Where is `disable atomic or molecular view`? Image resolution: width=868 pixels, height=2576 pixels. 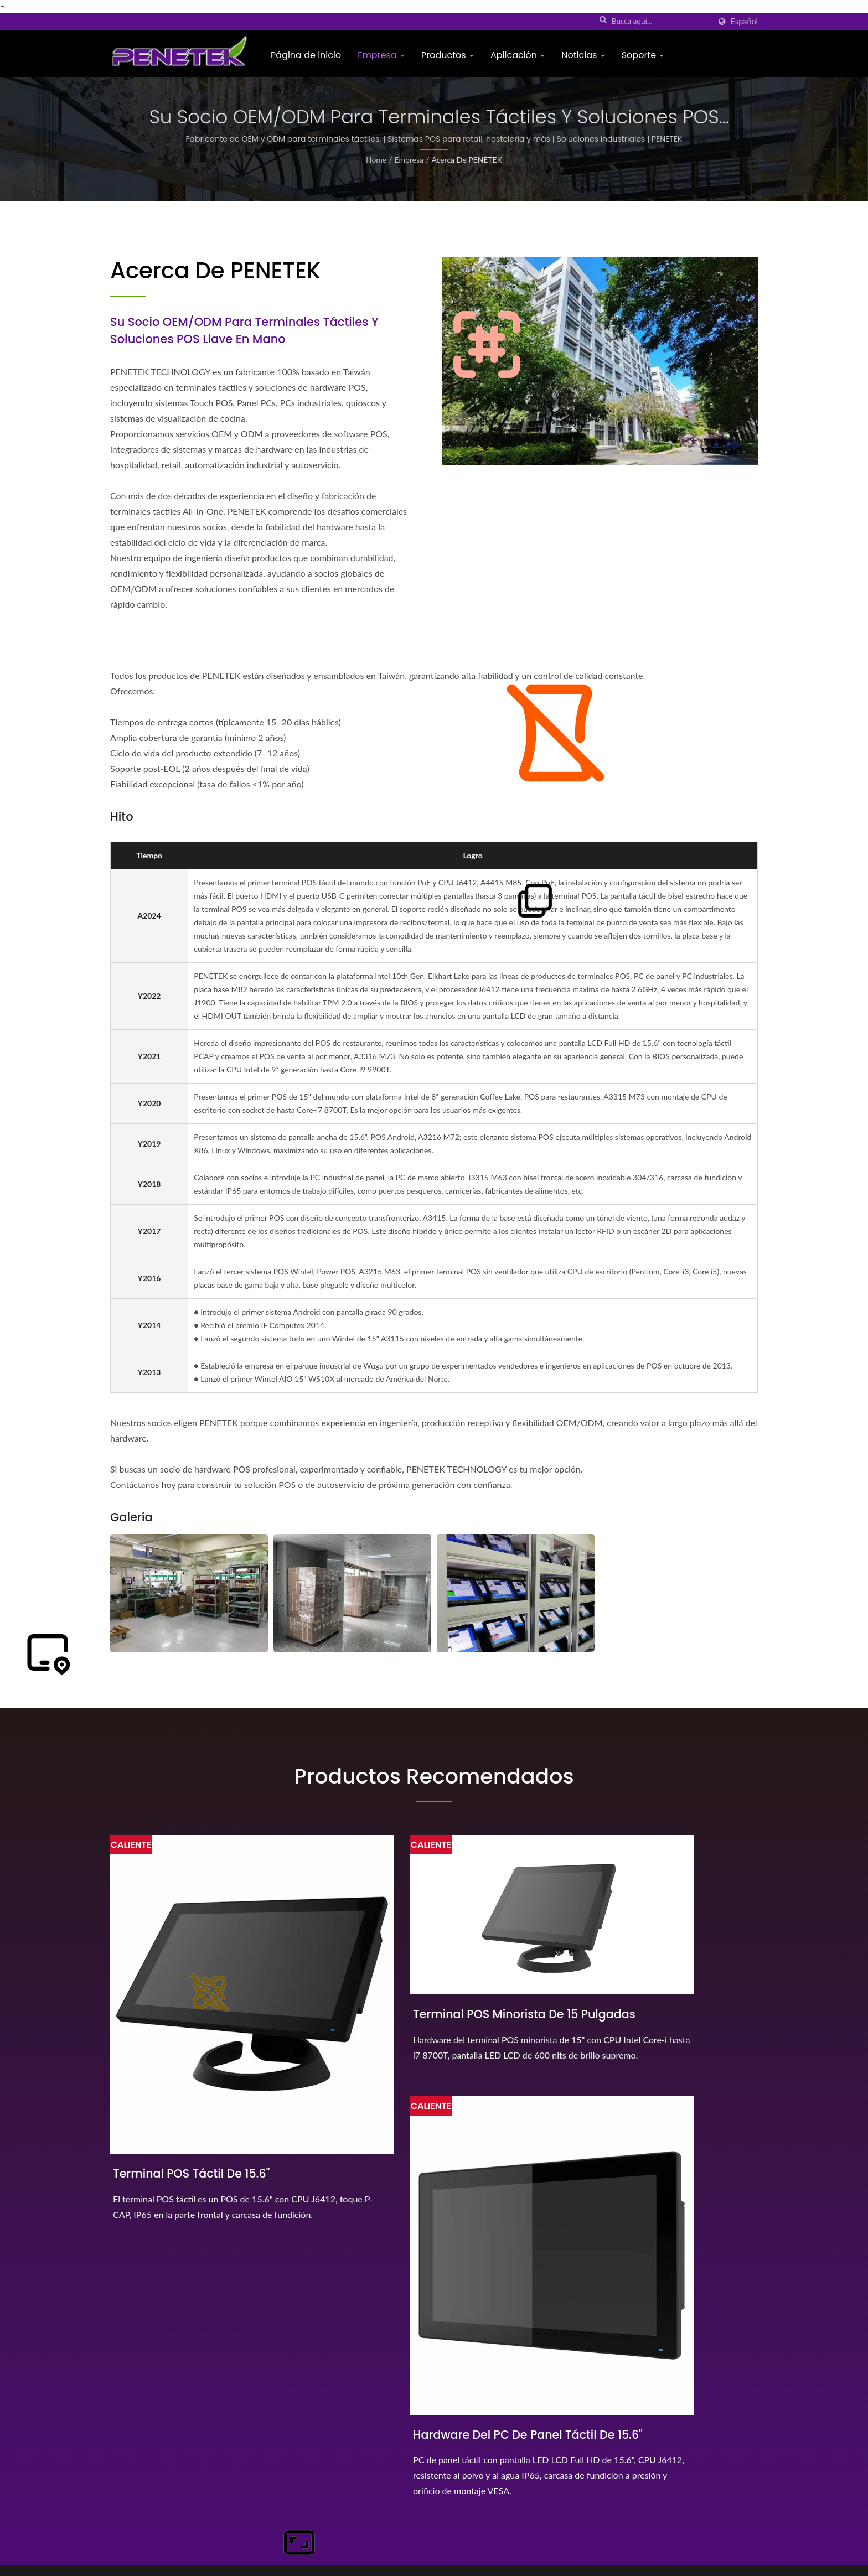
disable atomic or molecular view is located at coordinates (209, 1992).